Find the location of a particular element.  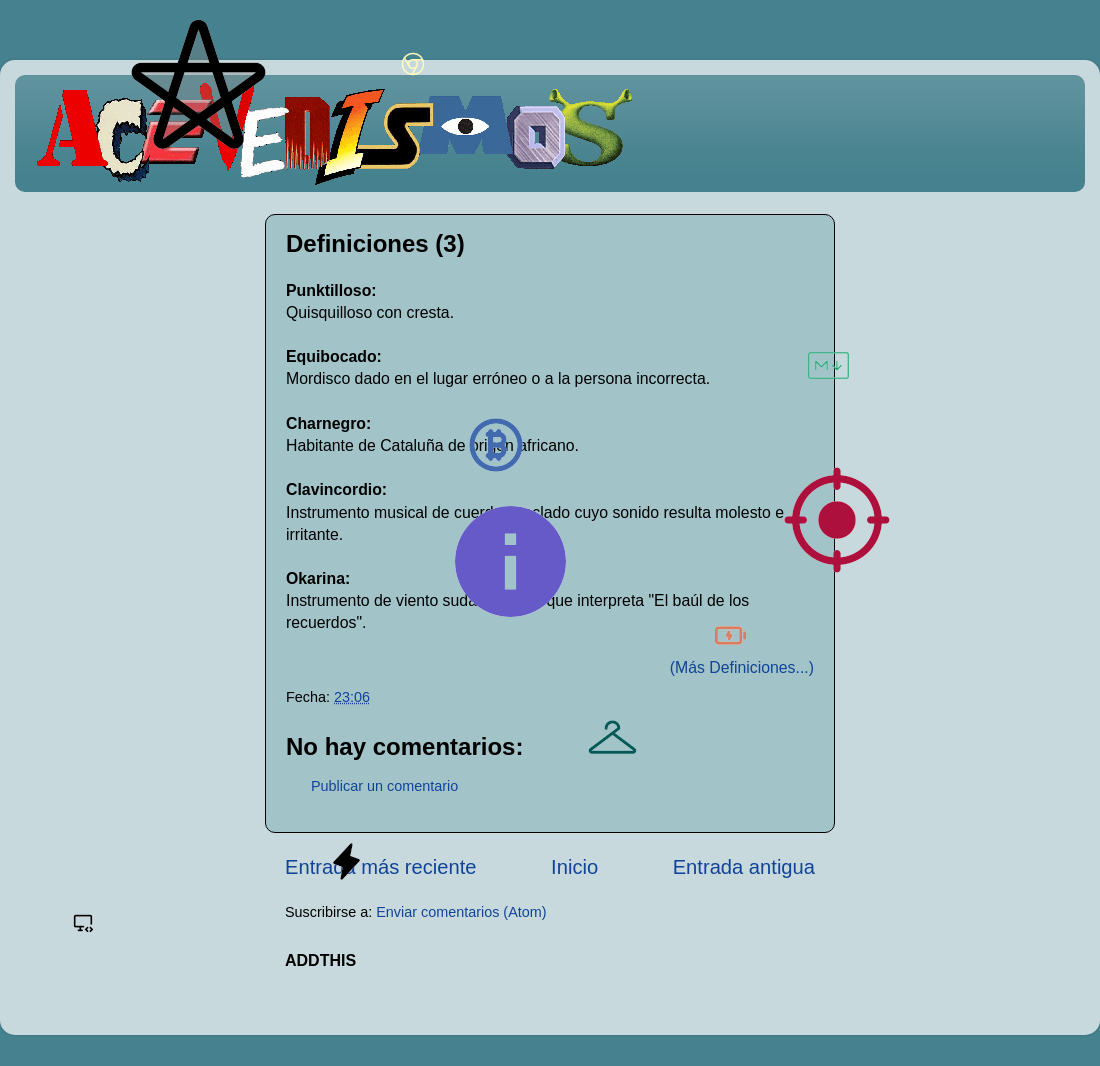

indicates fast or instant action is located at coordinates (346, 861).